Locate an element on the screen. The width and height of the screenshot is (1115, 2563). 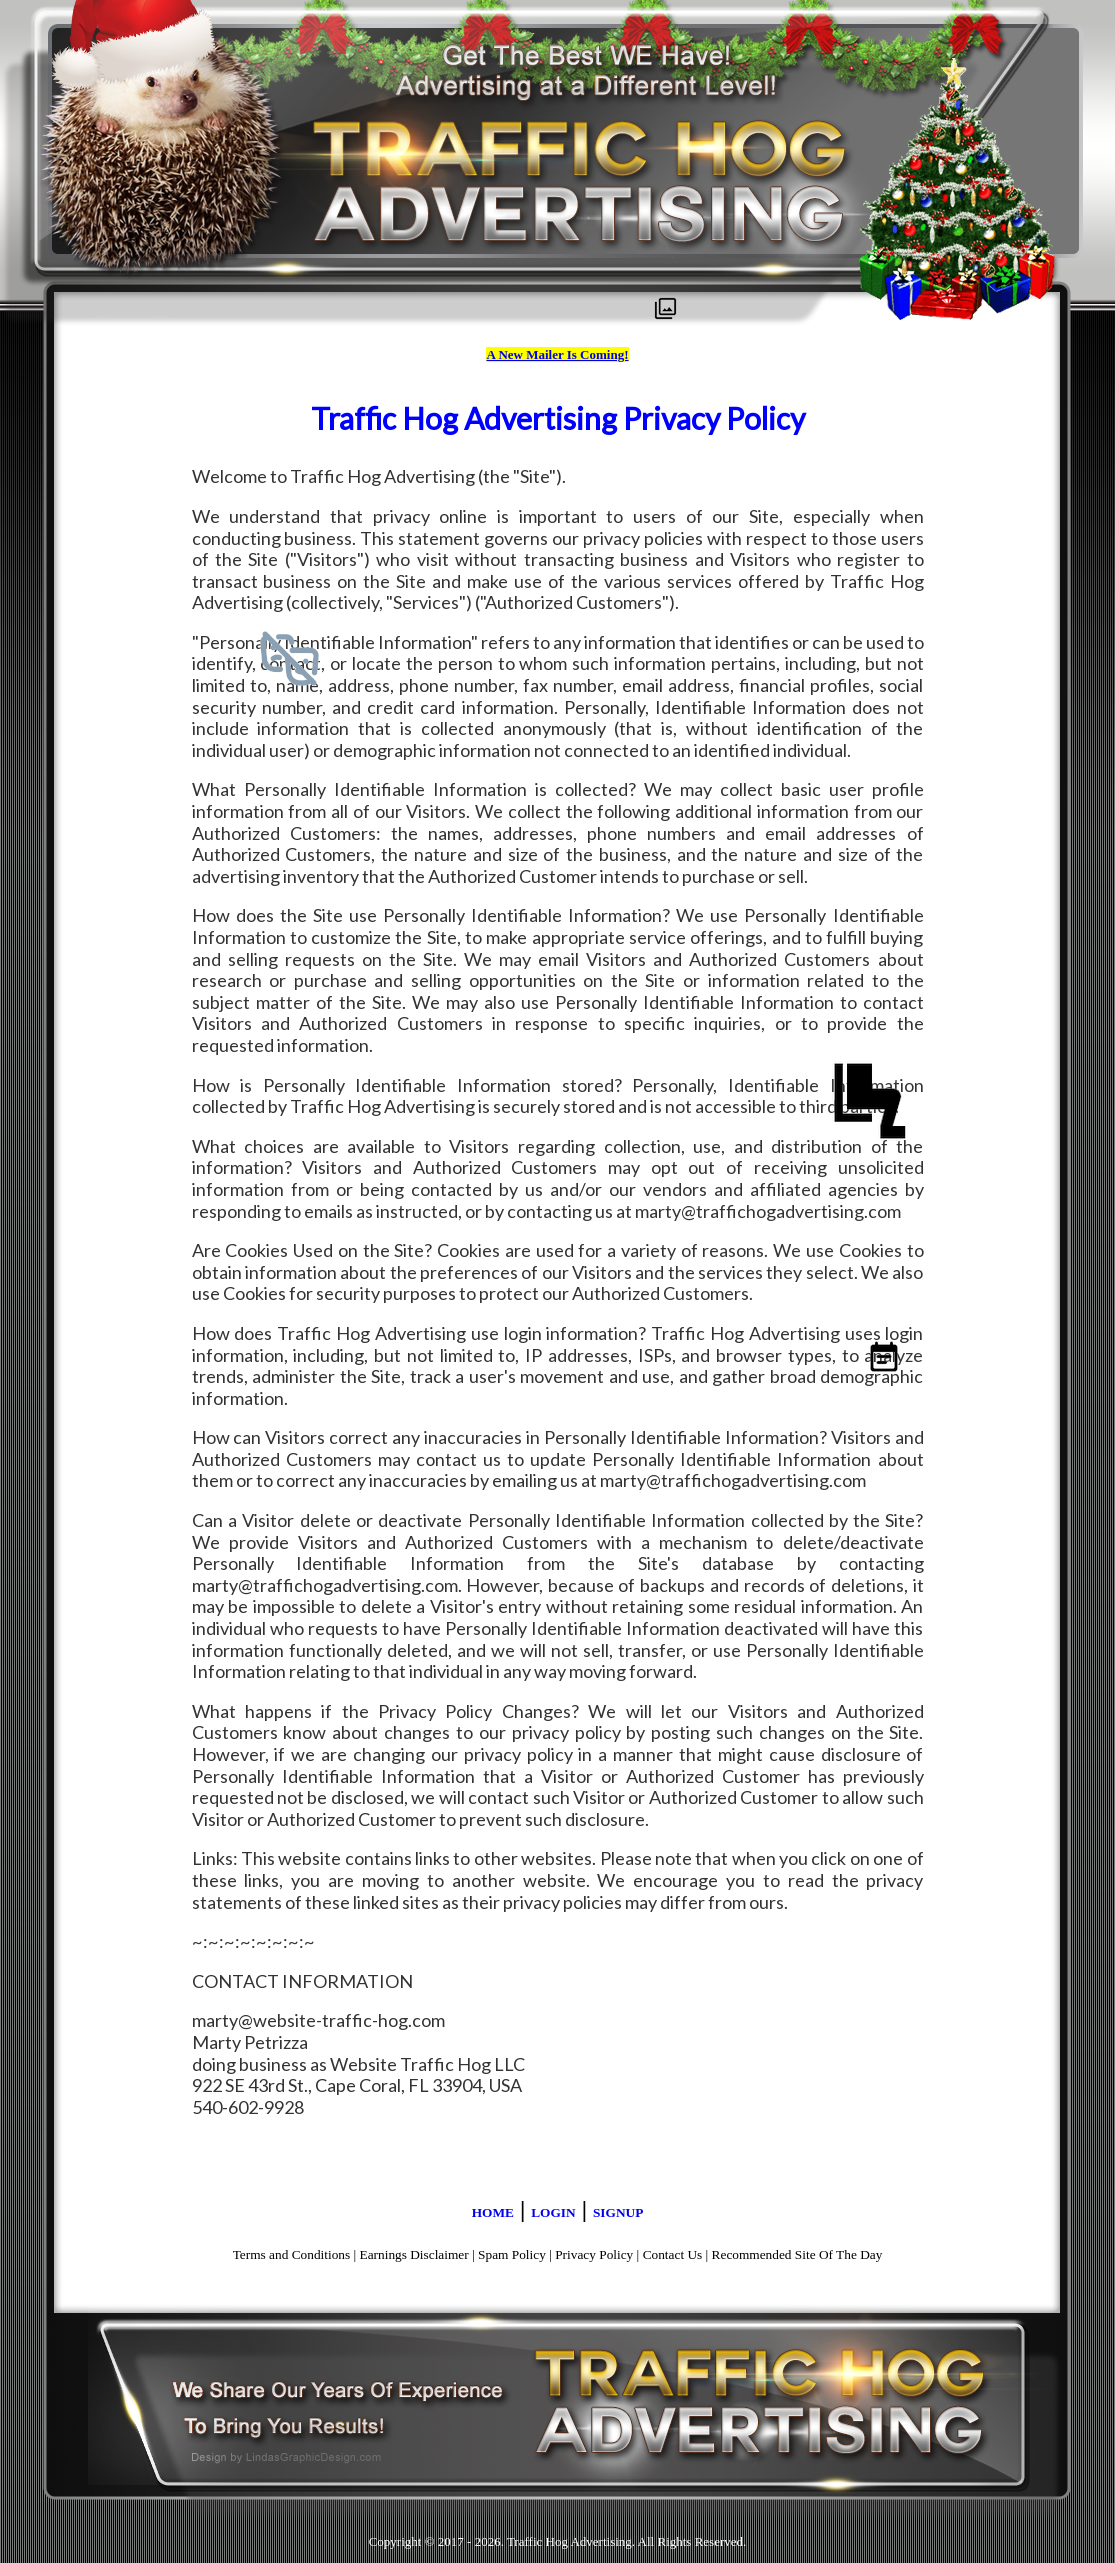
view event details or notes is located at coordinates (884, 1358).